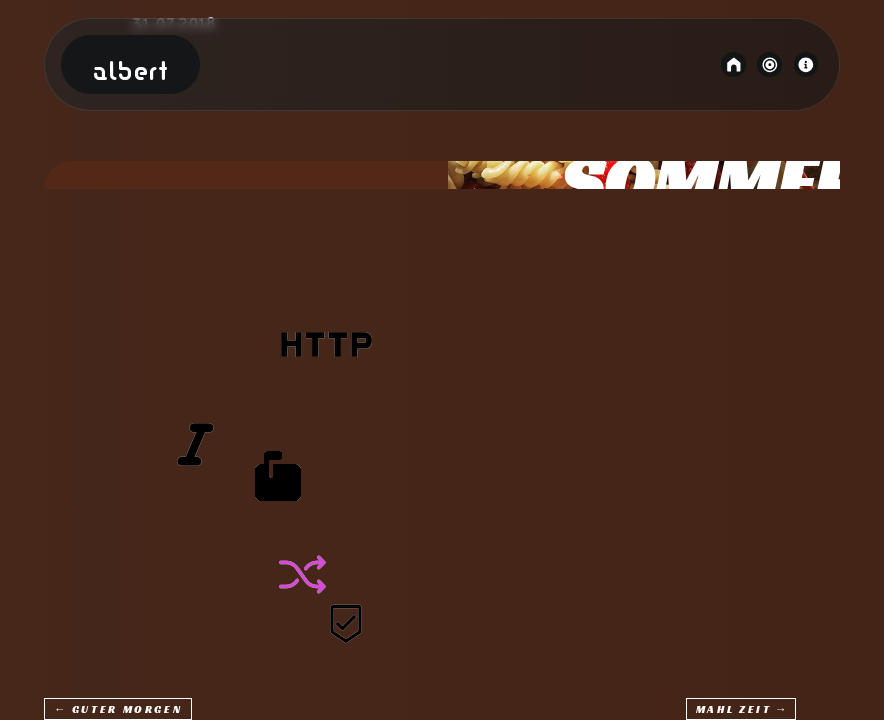 This screenshot has width=884, height=720. What do you see at coordinates (195, 447) in the screenshot?
I see `apply italic formatting to selected text` at bounding box center [195, 447].